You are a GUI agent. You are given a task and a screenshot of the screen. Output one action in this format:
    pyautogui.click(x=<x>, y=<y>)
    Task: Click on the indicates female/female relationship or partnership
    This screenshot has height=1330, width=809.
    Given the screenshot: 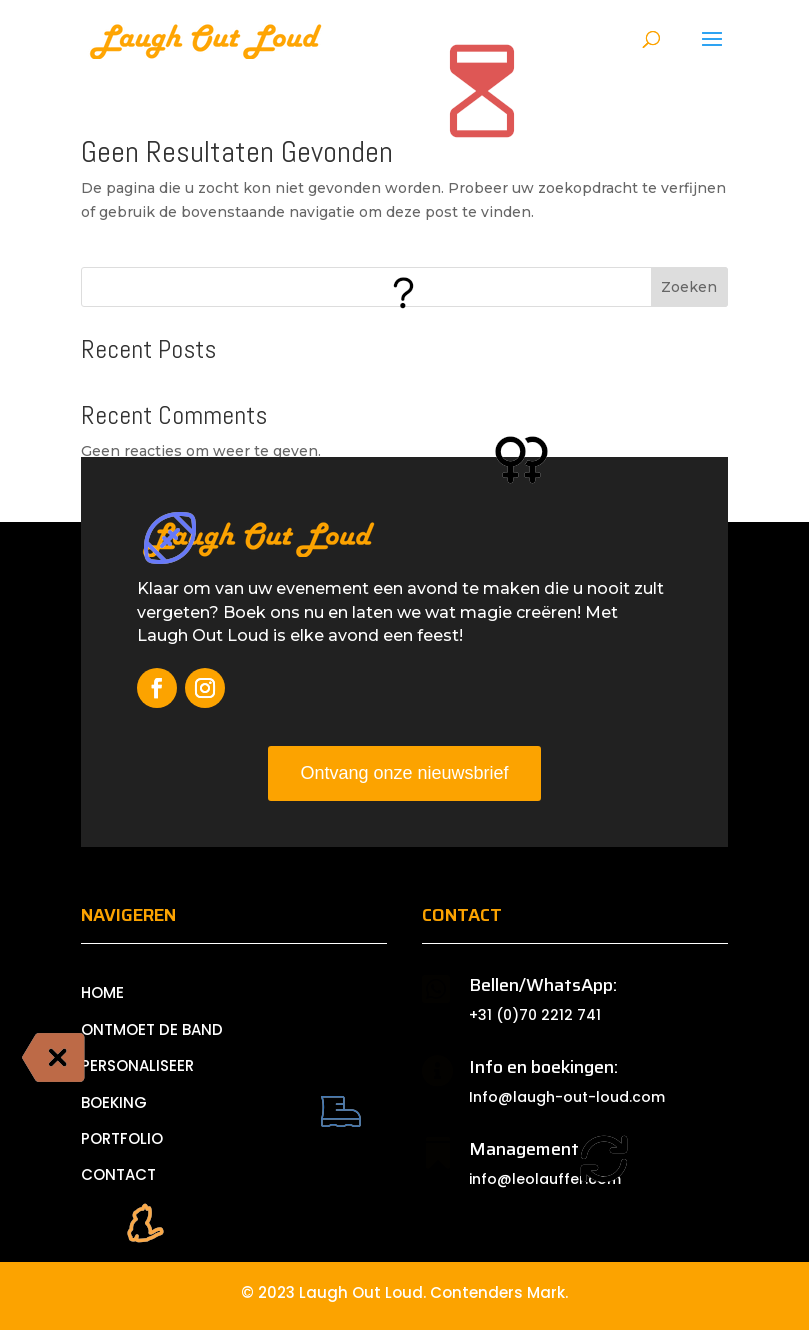 What is the action you would take?
    pyautogui.click(x=521, y=458)
    